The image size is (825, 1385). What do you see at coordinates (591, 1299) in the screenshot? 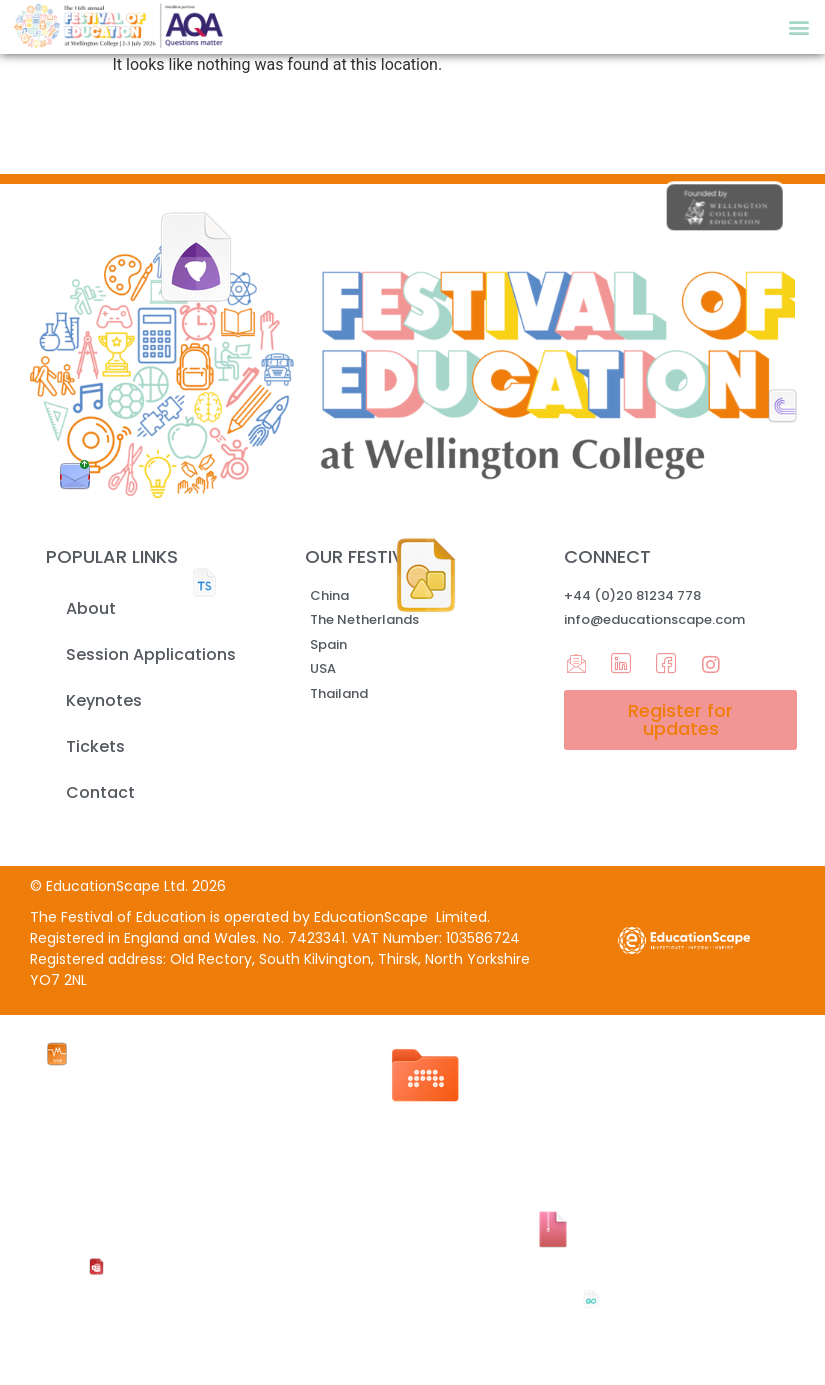
I see `a Go programming language source file` at bounding box center [591, 1299].